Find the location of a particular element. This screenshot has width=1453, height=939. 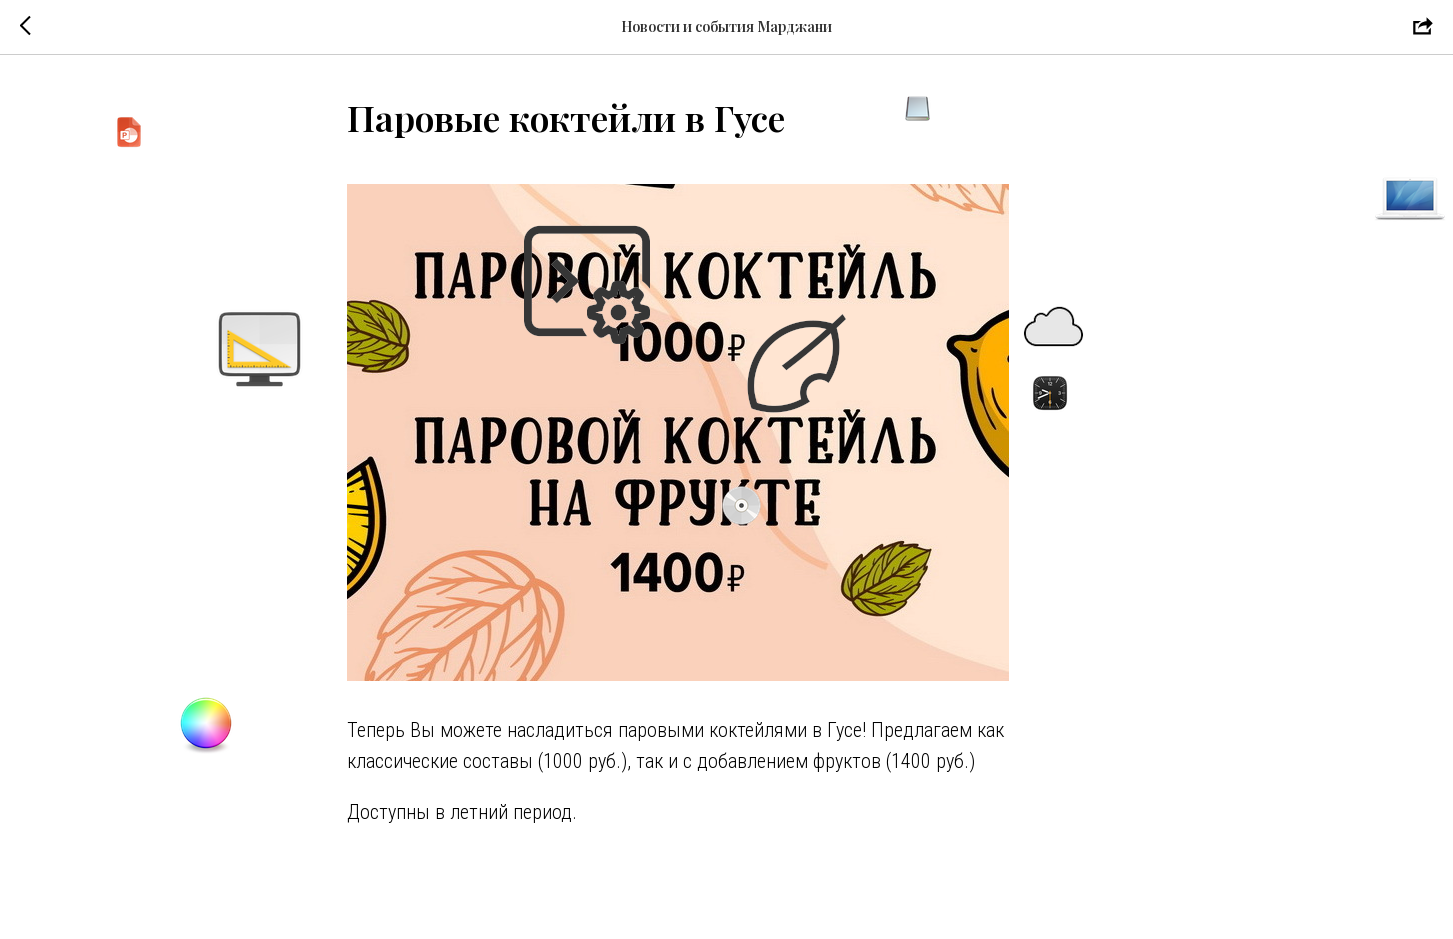

indicates a connected macbook device is located at coordinates (1410, 195).